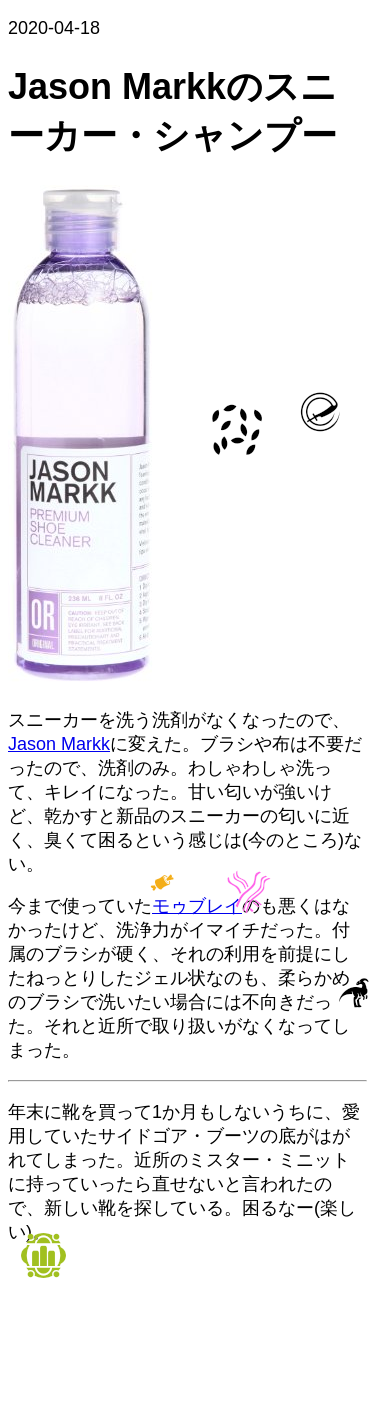 This screenshot has width=375, height=1424. Describe the element at coordinates (249, 892) in the screenshot. I see `food item indicator in a cooking or recipe game` at that location.